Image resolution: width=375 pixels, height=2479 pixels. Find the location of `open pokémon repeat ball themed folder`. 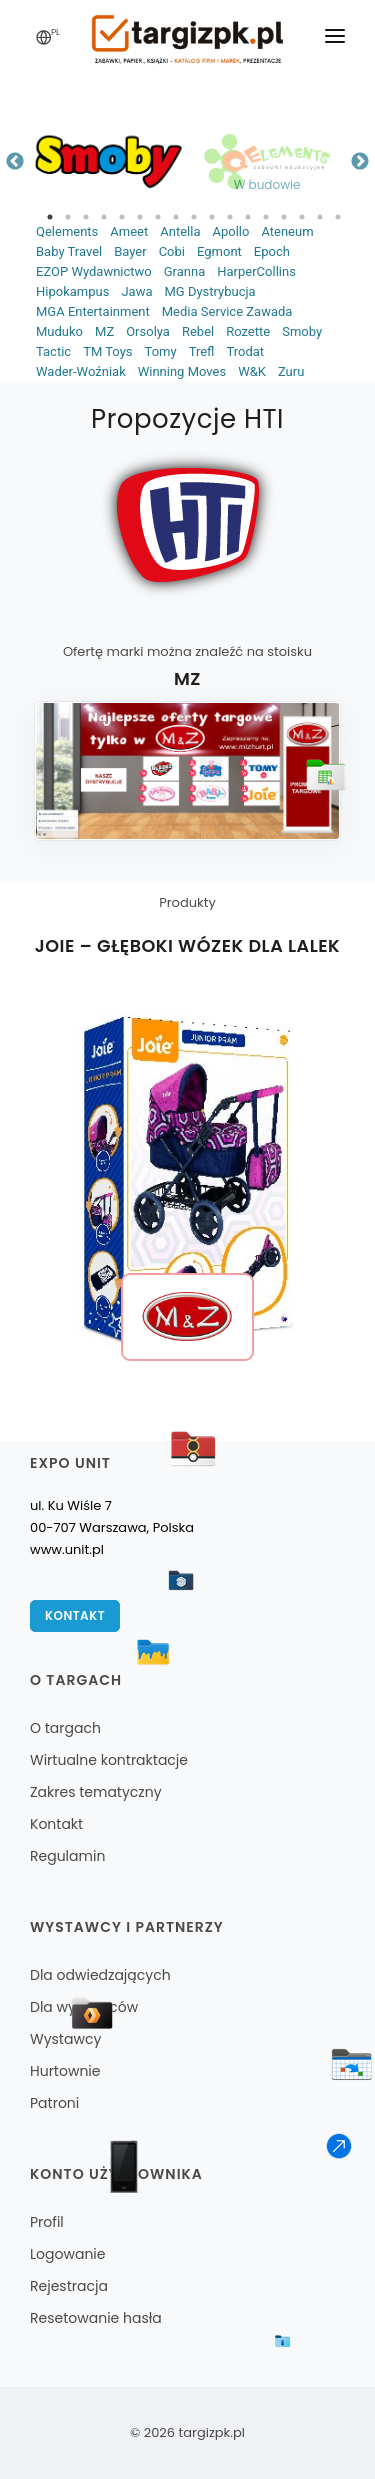

open pokémon repeat ball themed folder is located at coordinates (193, 1450).